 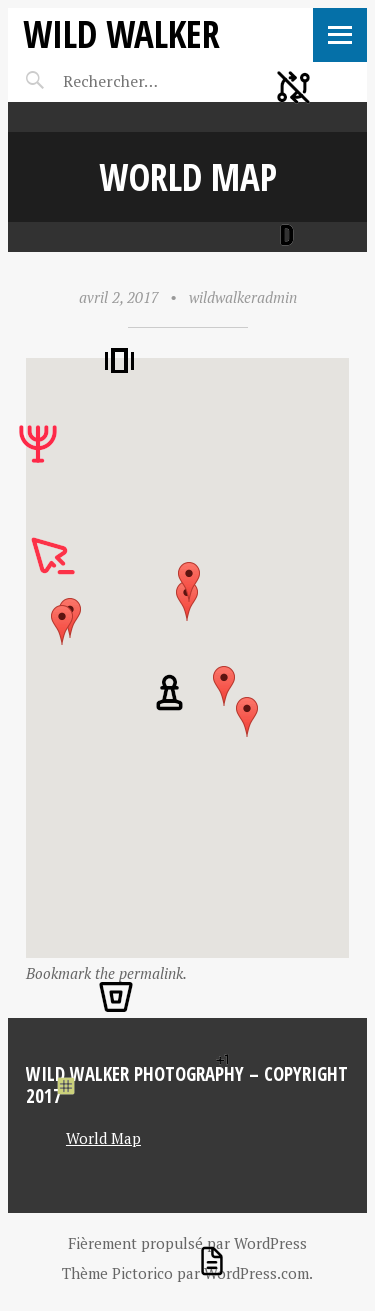 I want to click on play chess or board games, so click(x=169, y=693).